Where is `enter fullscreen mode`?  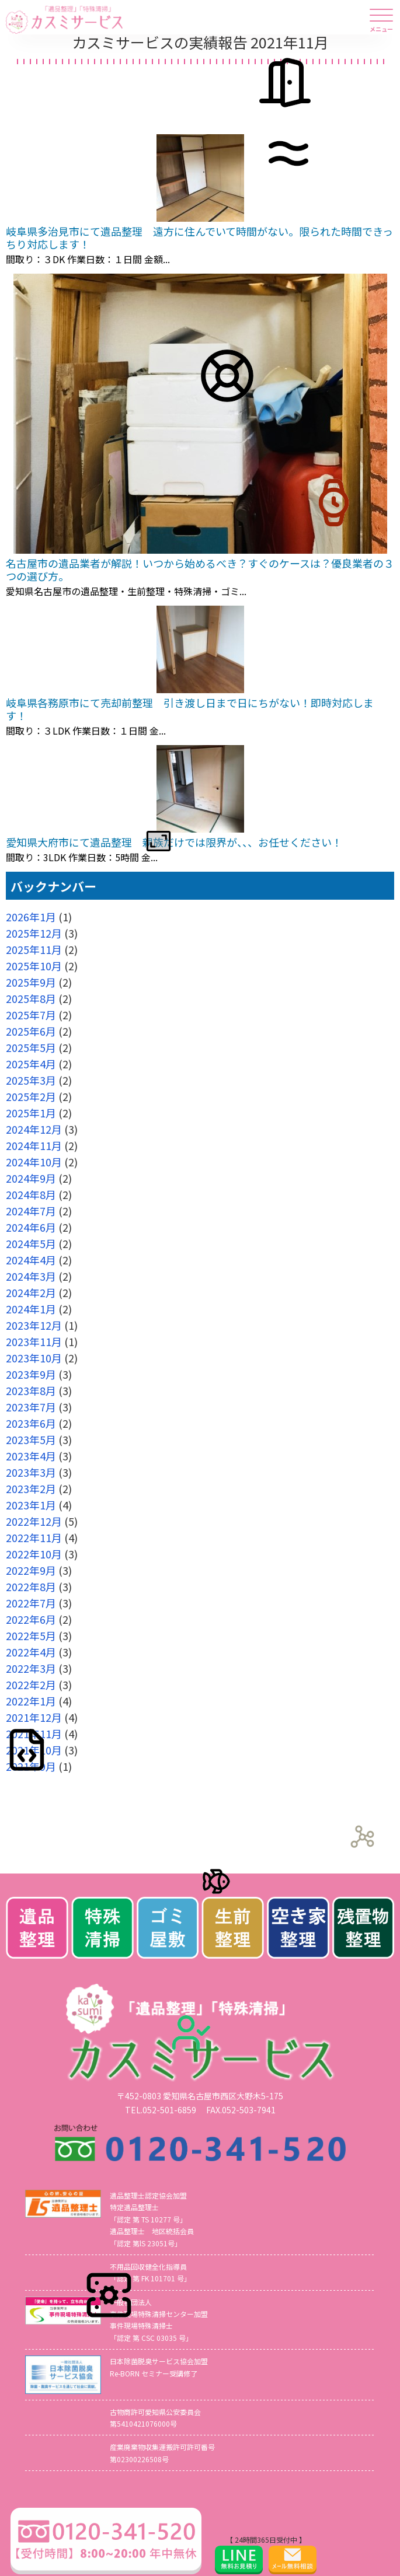
enter fullscreen mode is located at coordinates (158, 841).